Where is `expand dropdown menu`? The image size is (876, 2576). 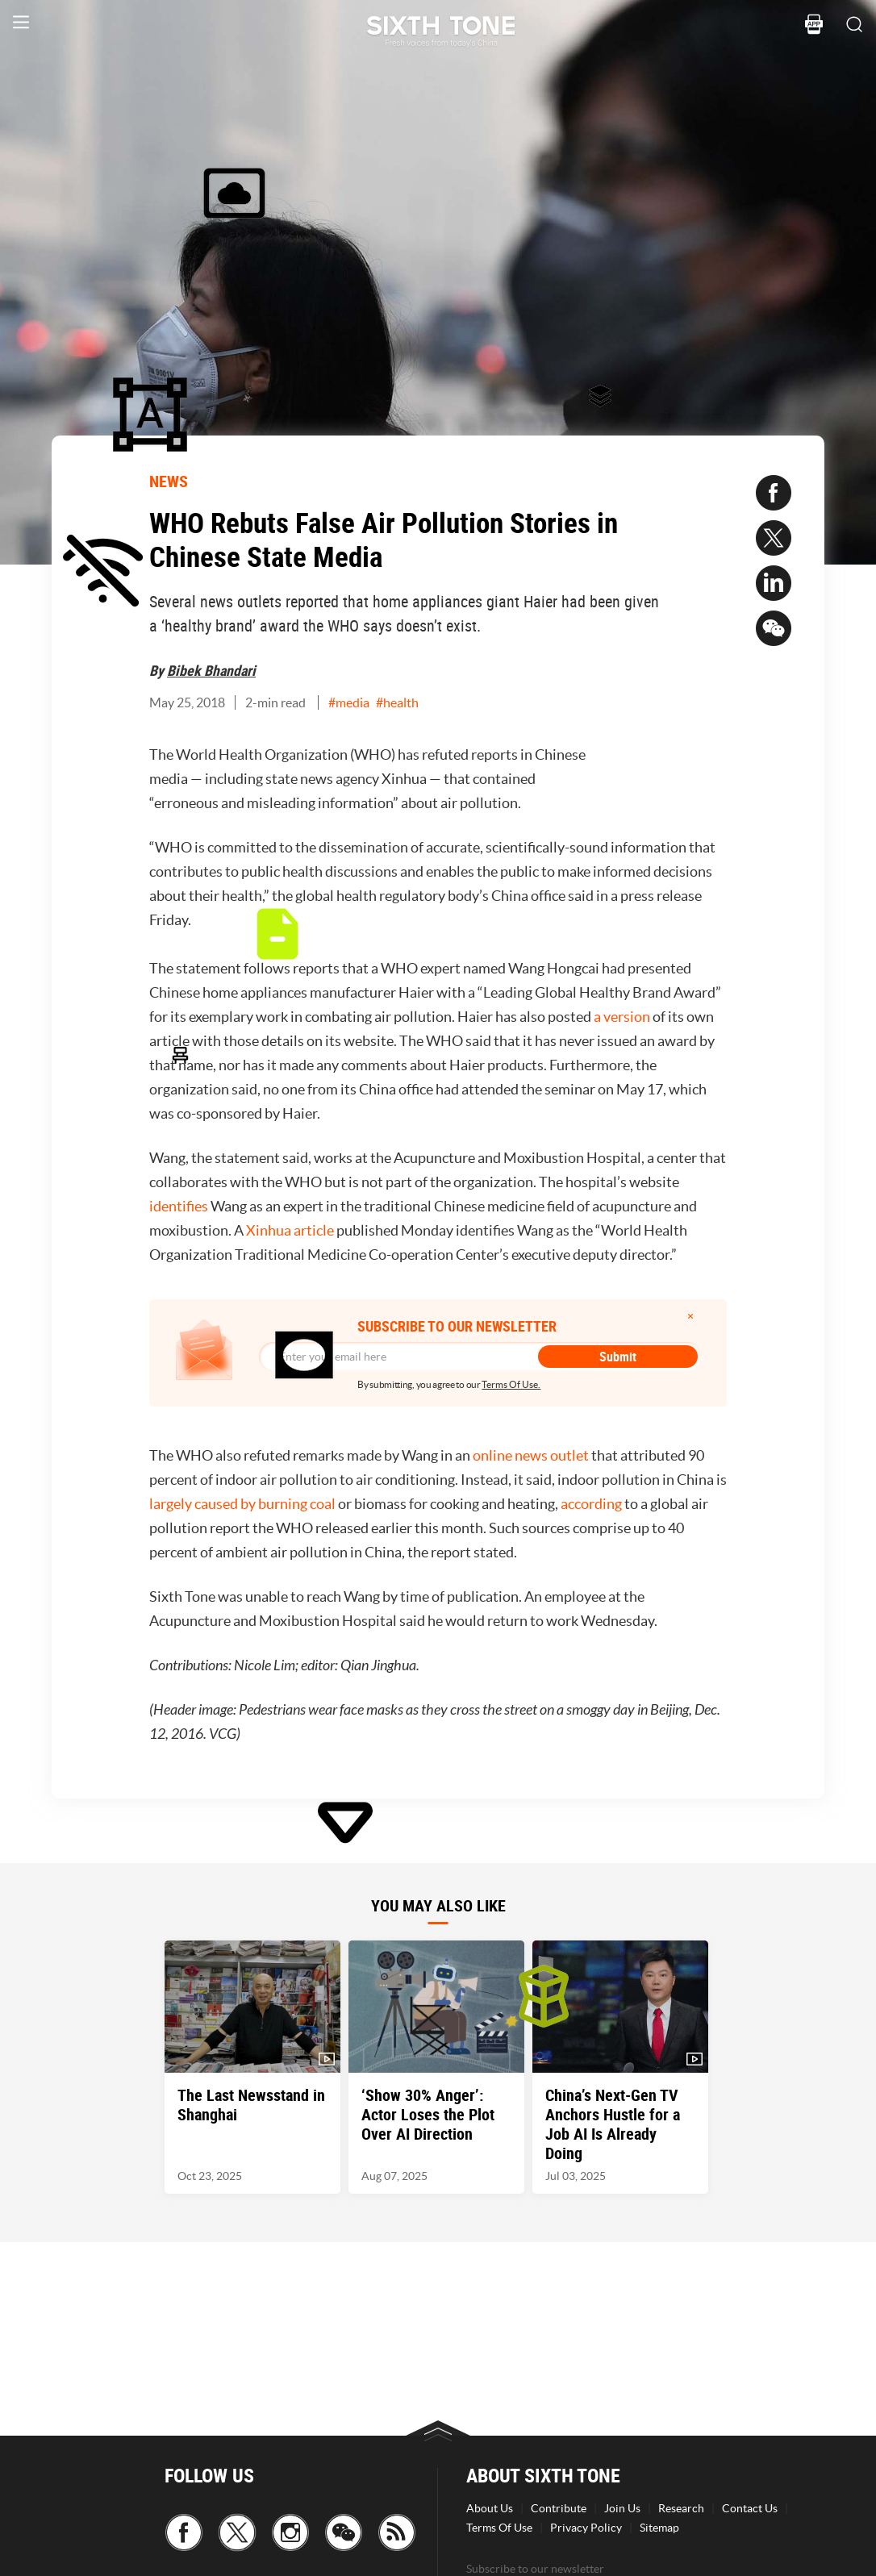
expand dropdown menu is located at coordinates (345, 1820).